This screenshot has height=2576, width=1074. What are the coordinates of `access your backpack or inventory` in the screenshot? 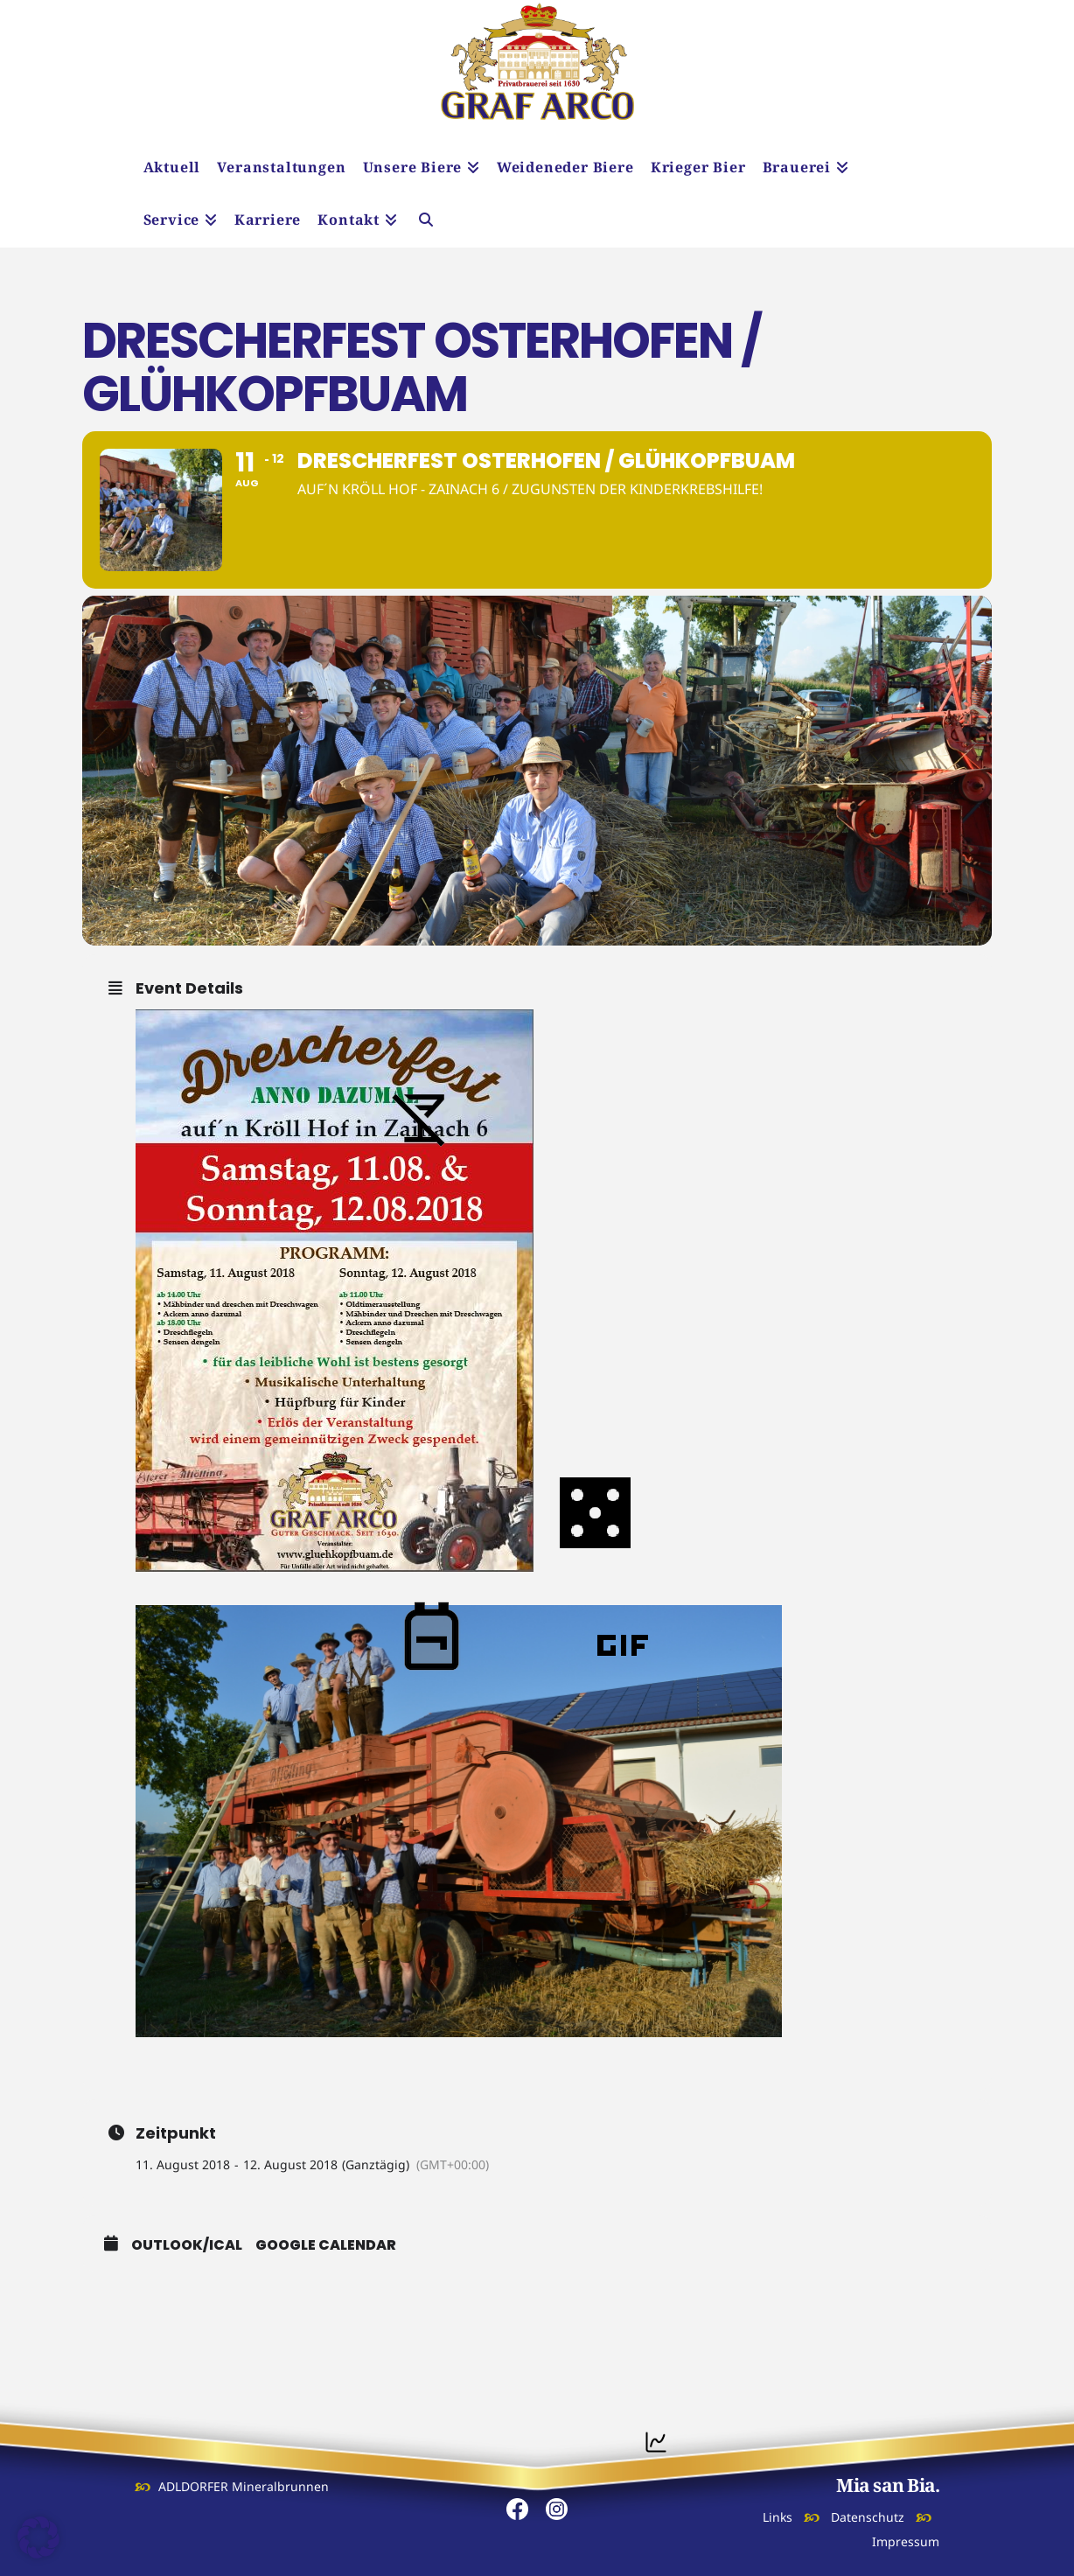 It's located at (431, 1636).